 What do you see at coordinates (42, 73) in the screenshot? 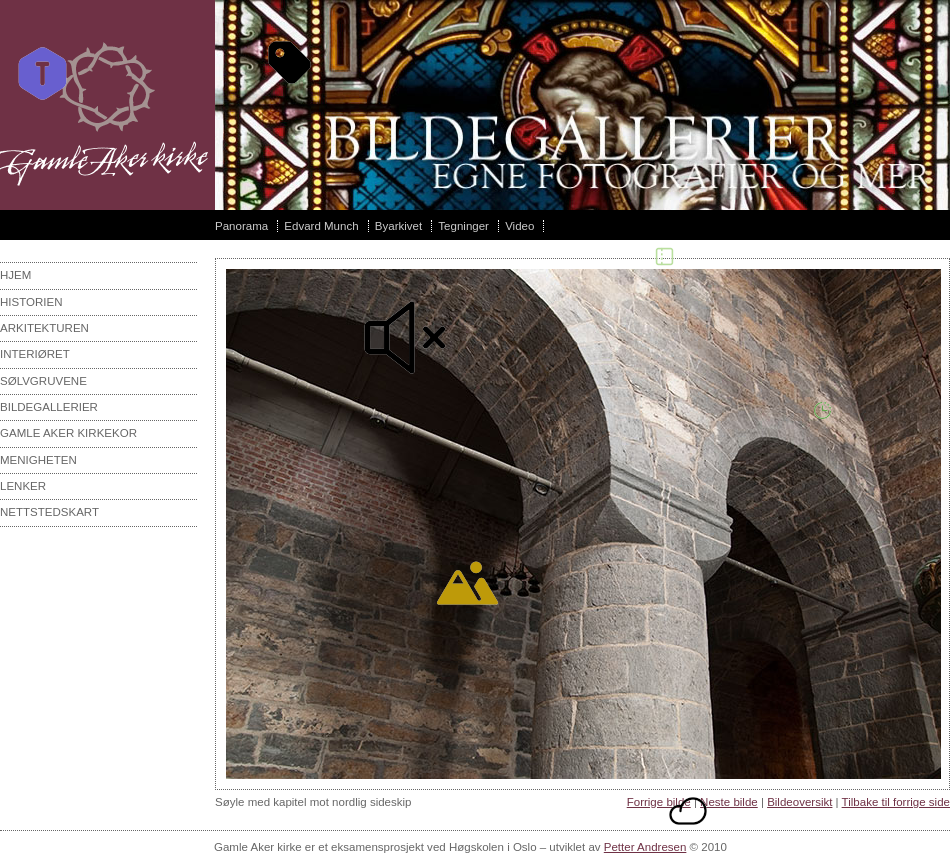
I see `text or typography tool` at bounding box center [42, 73].